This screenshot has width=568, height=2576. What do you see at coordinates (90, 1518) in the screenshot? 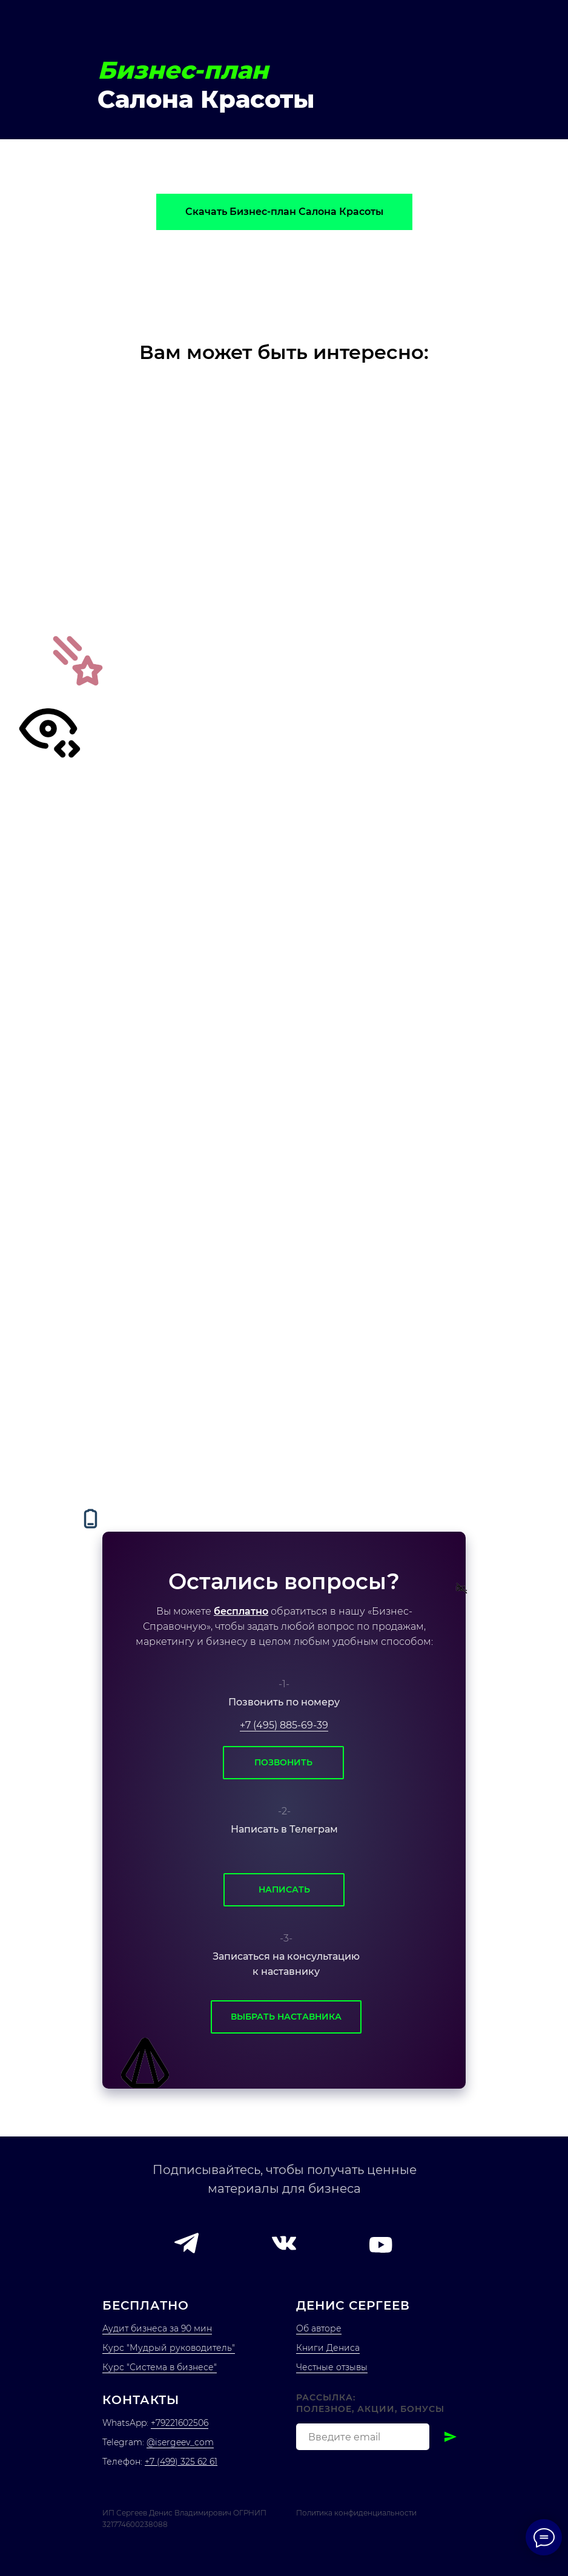
I see `indicates low battery level` at bounding box center [90, 1518].